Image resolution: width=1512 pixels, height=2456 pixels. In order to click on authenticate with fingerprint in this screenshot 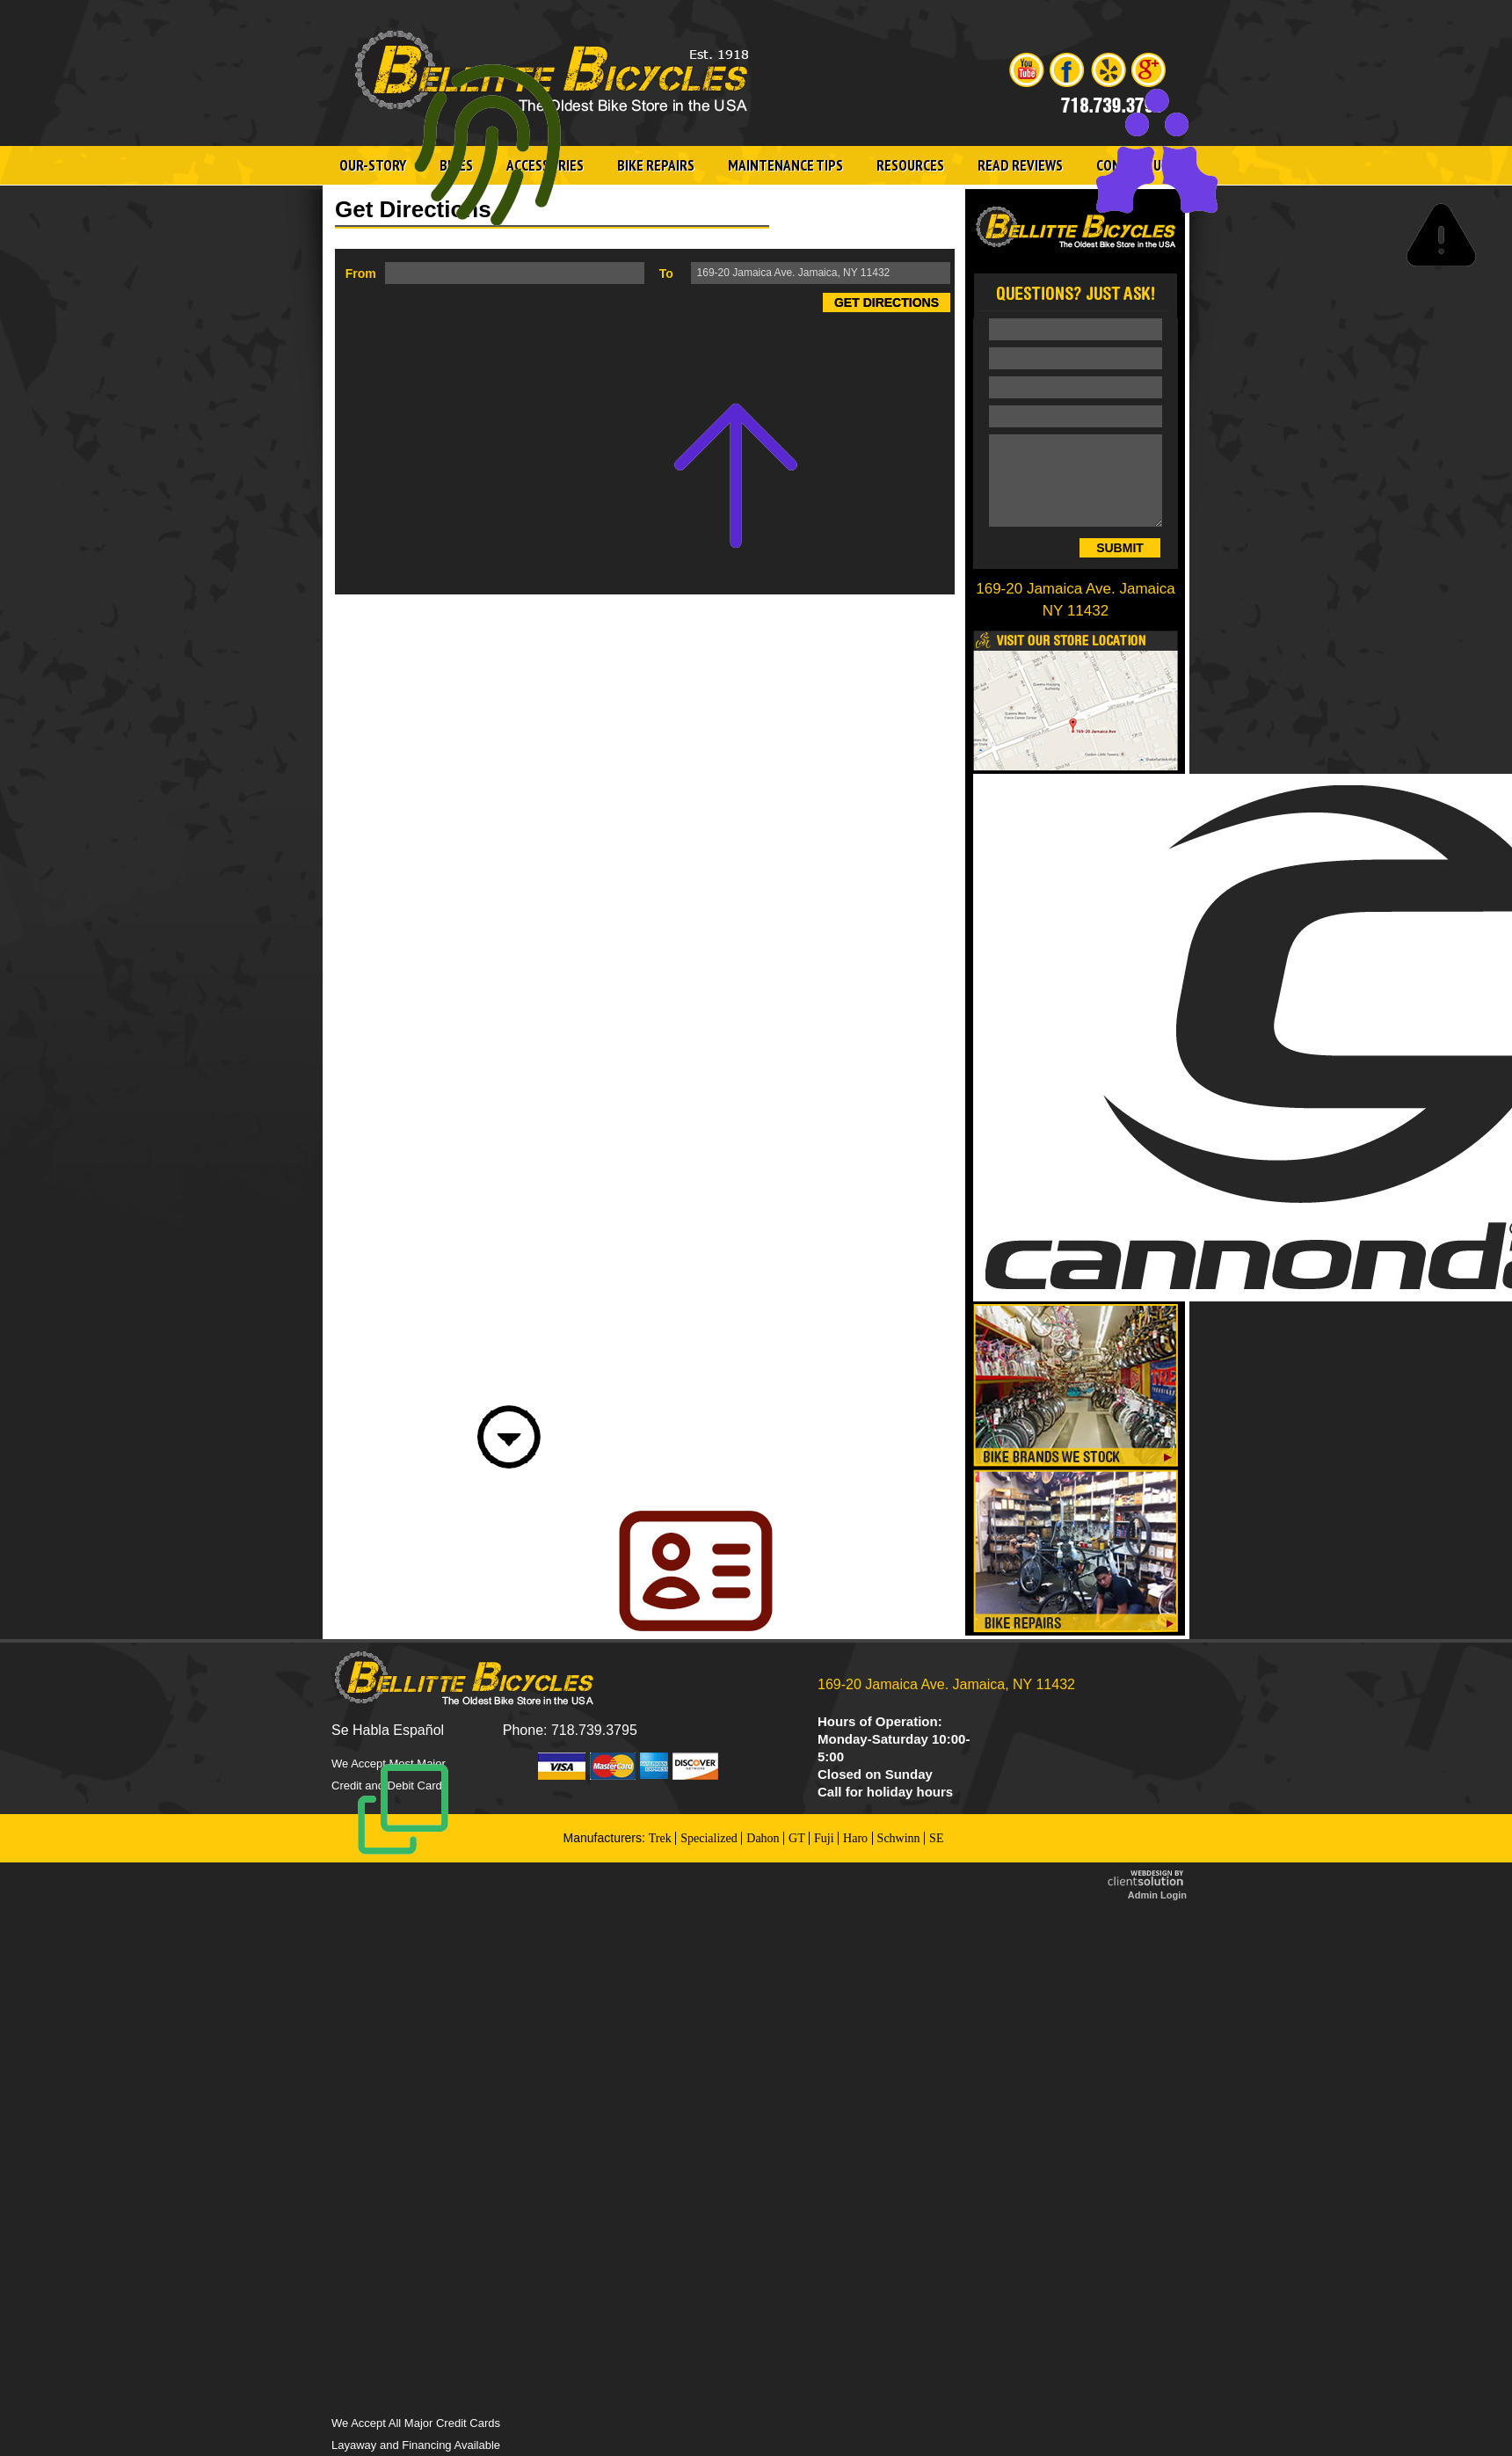, I will do `click(492, 145)`.